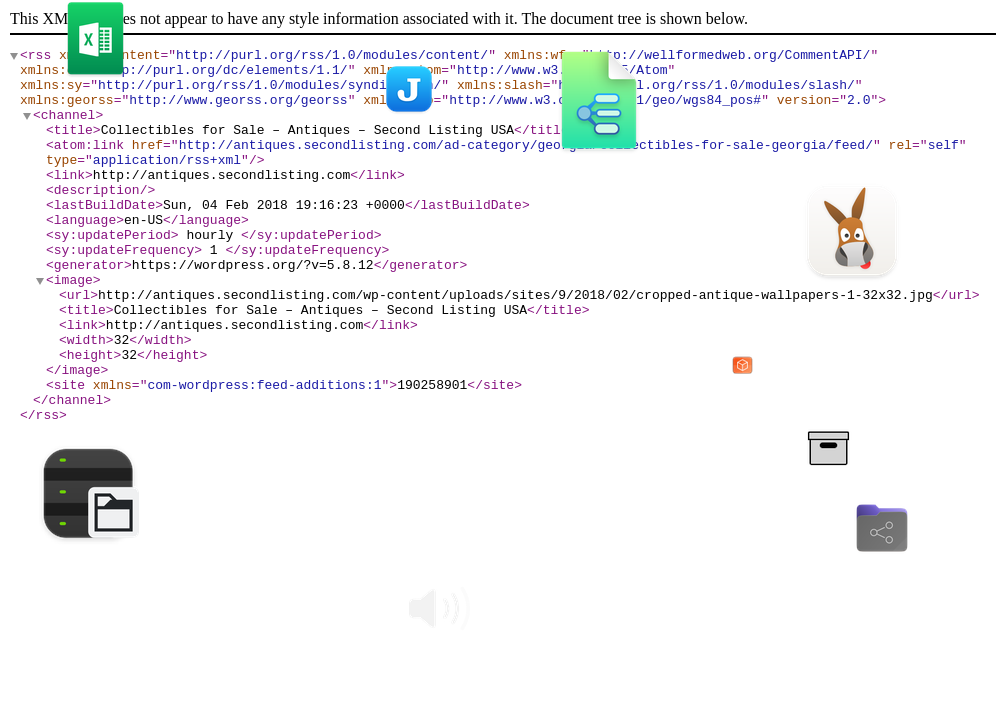 This screenshot has height=720, width=1006. Describe the element at coordinates (89, 495) in the screenshot. I see `configure ftp server settings` at that location.